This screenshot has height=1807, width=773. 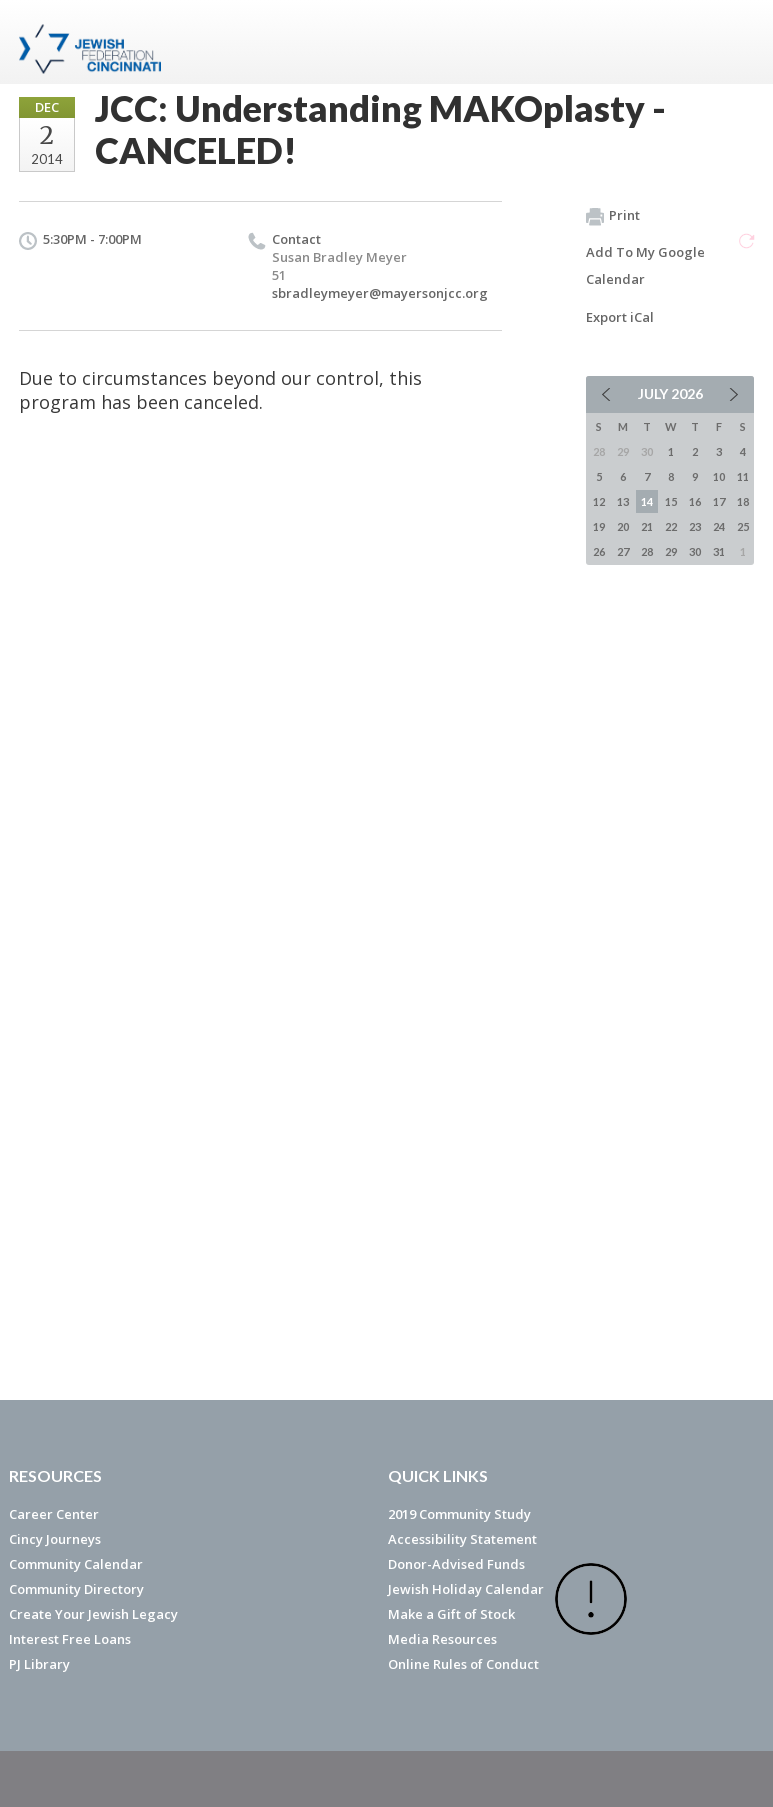 I want to click on refresh or reload the current page, so click(x=747, y=241).